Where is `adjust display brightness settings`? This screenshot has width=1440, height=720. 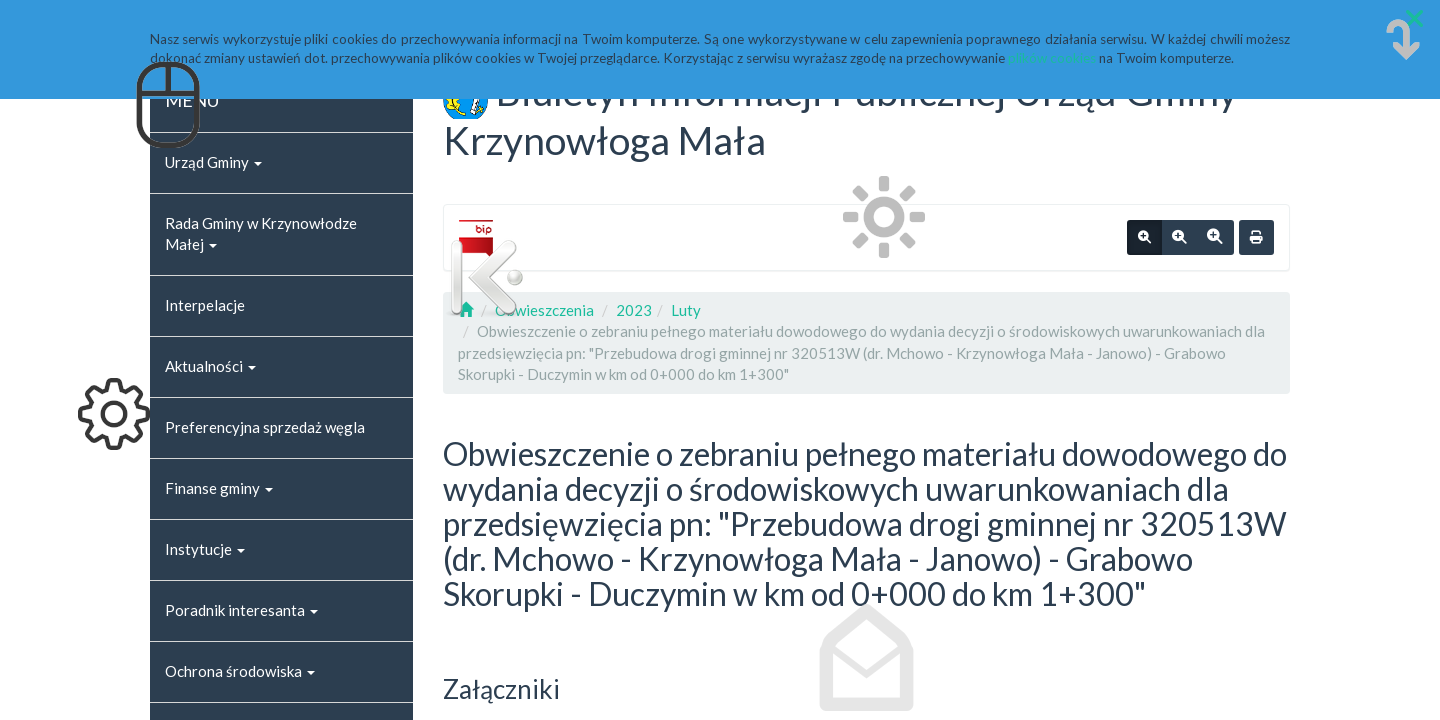 adjust display brightness settings is located at coordinates (884, 217).